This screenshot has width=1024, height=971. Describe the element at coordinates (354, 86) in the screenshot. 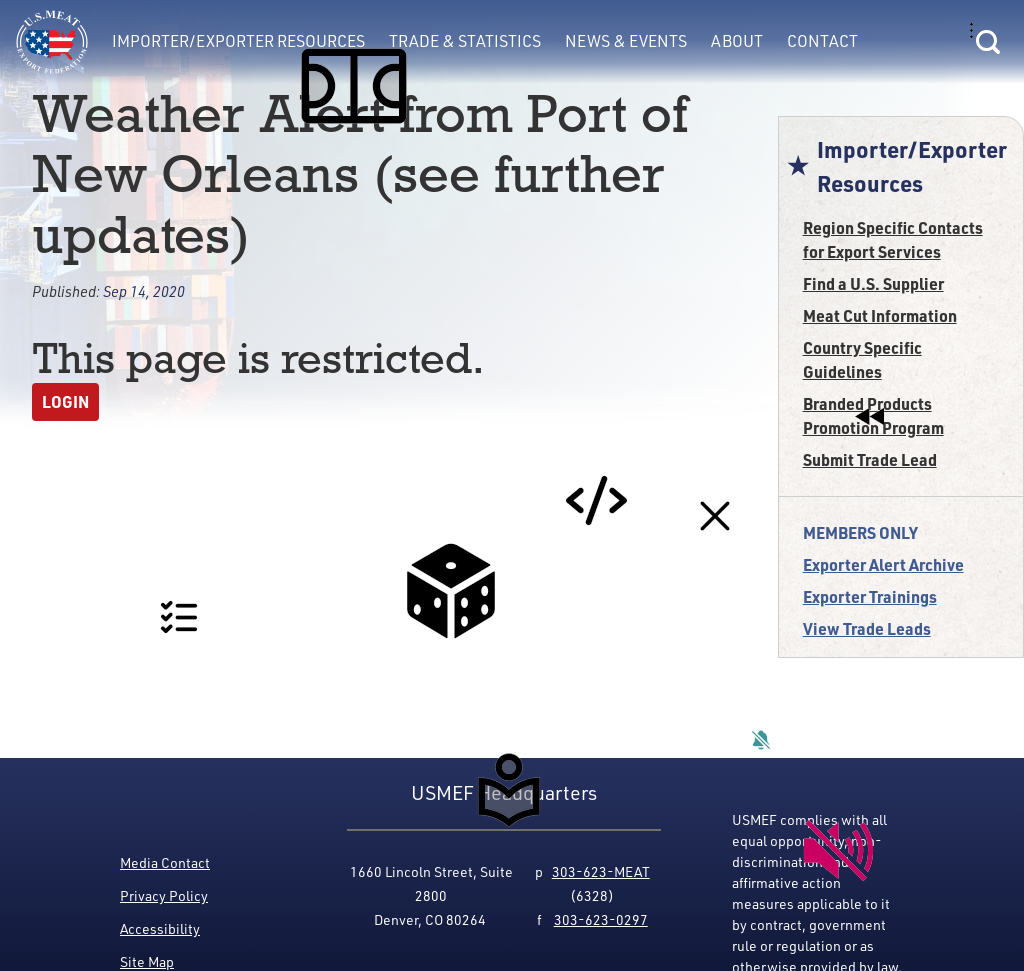

I see `view basketball court availability` at that location.